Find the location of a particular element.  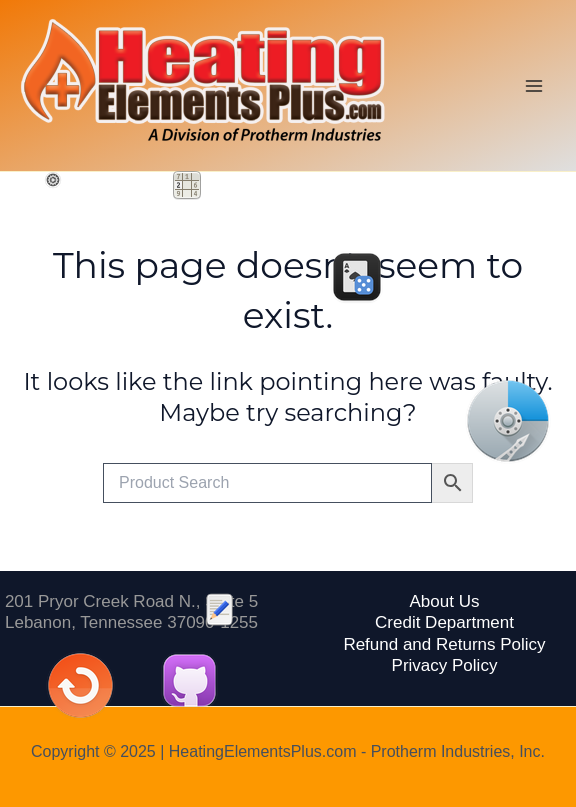

launch tabletop simulator is located at coordinates (357, 277).